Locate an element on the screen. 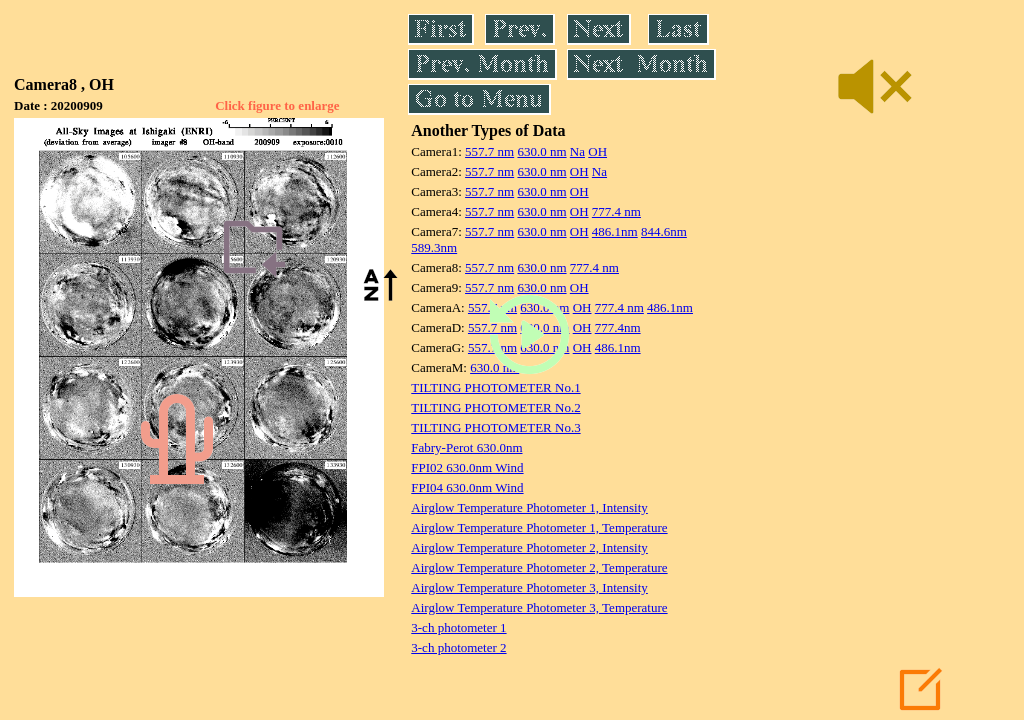 The width and height of the screenshot is (1024, 720). view memories or flashback content is located at coordinates (529, 334).